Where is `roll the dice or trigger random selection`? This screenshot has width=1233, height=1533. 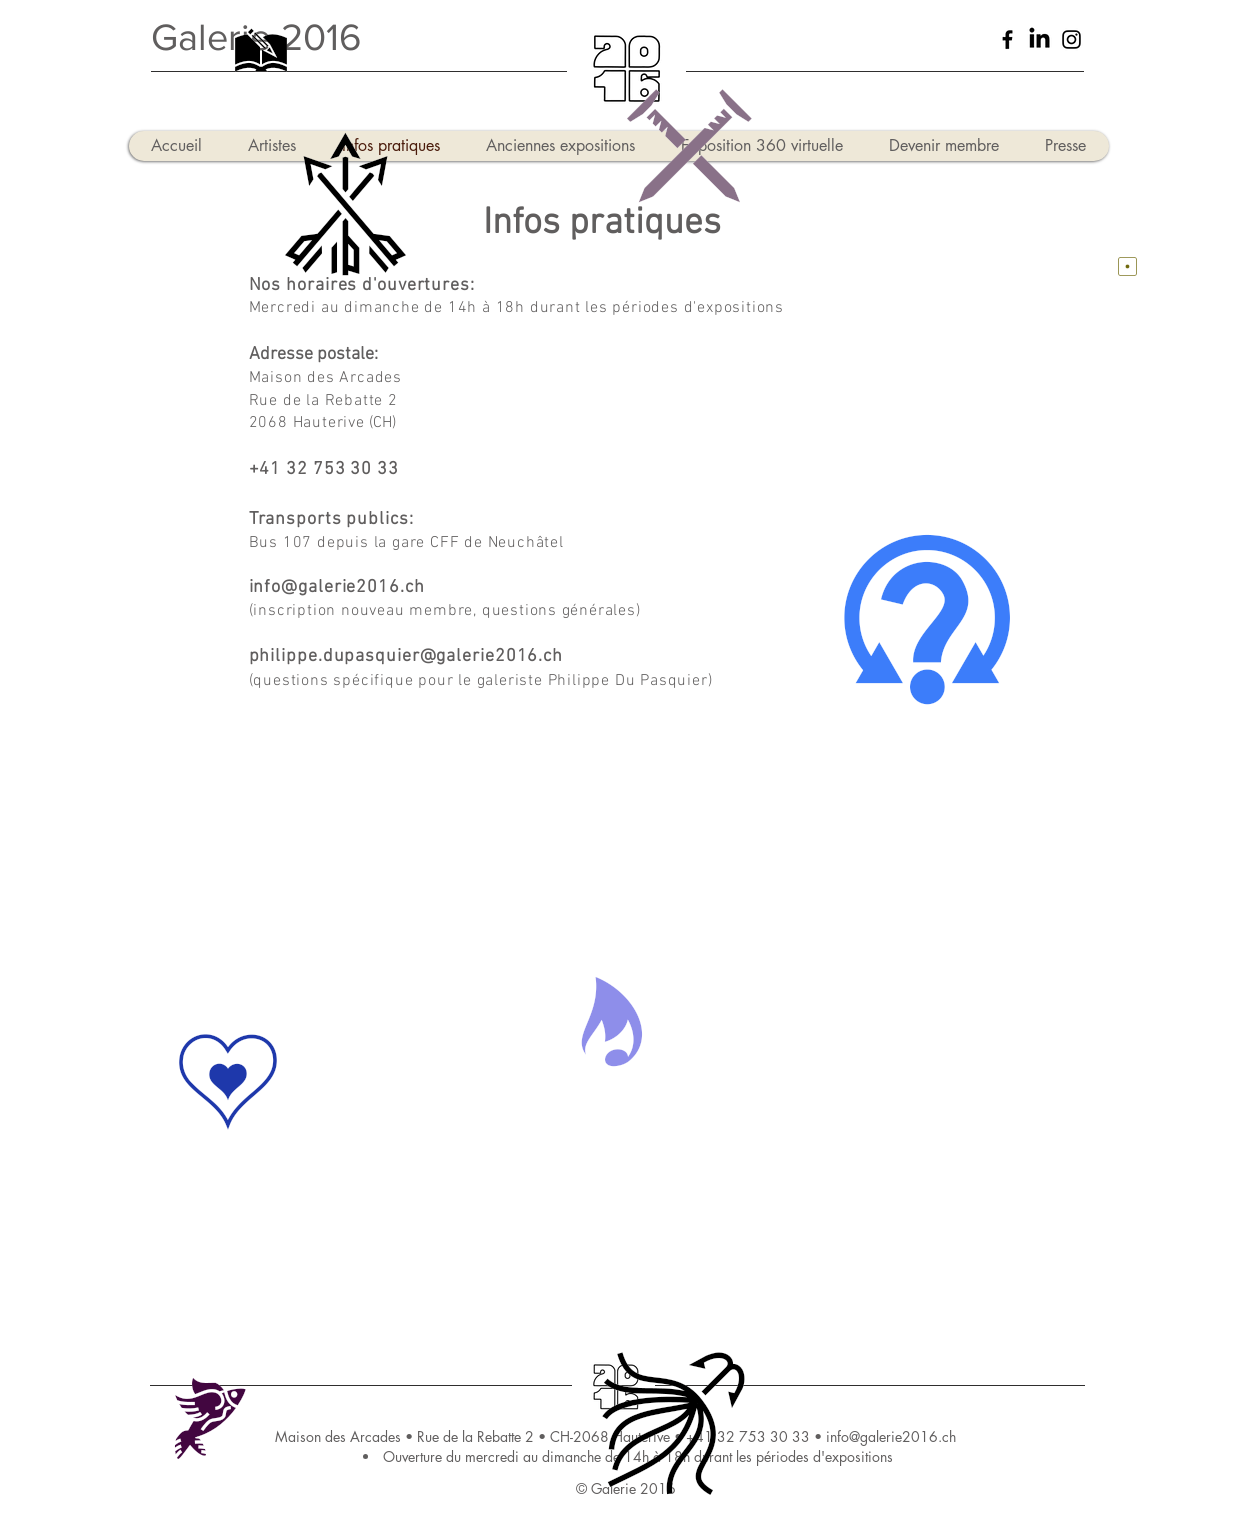 roll the dice or trigger random selection is located at coordinates (1127, 266).